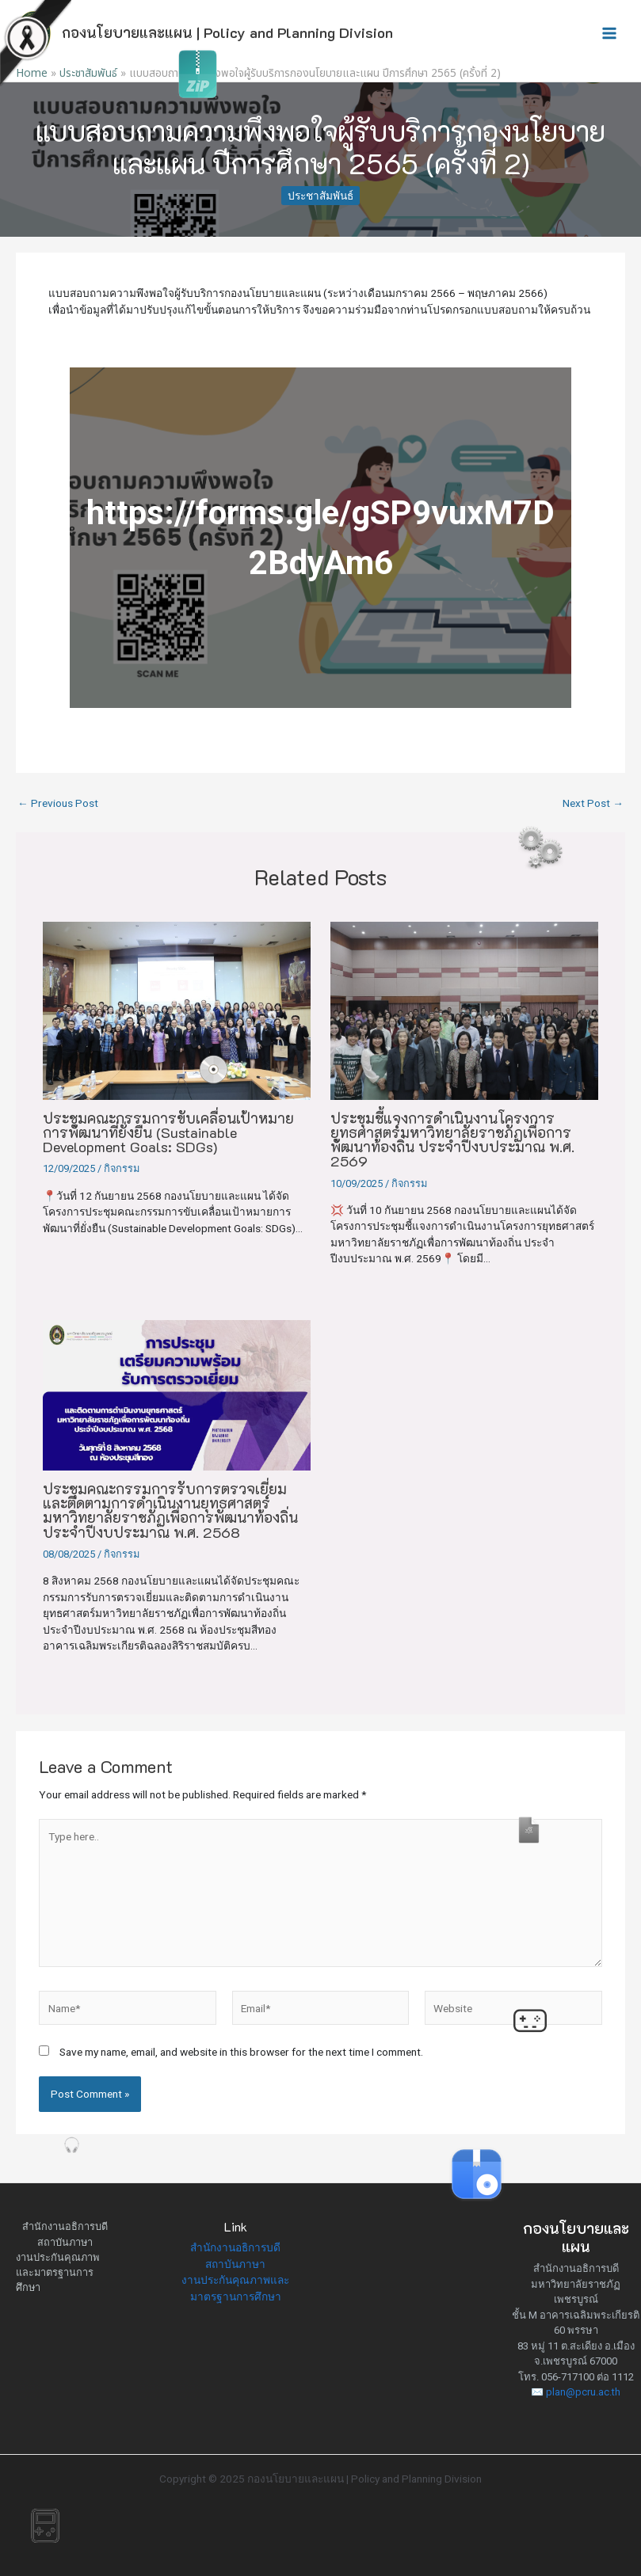 The width and height of the screenshot is (641, 2576). What do you see at coordinates (213, 1069) in the screenshot?
I see `unmount or eject a CD/DVD disc` at bounding box center [213, 1069].